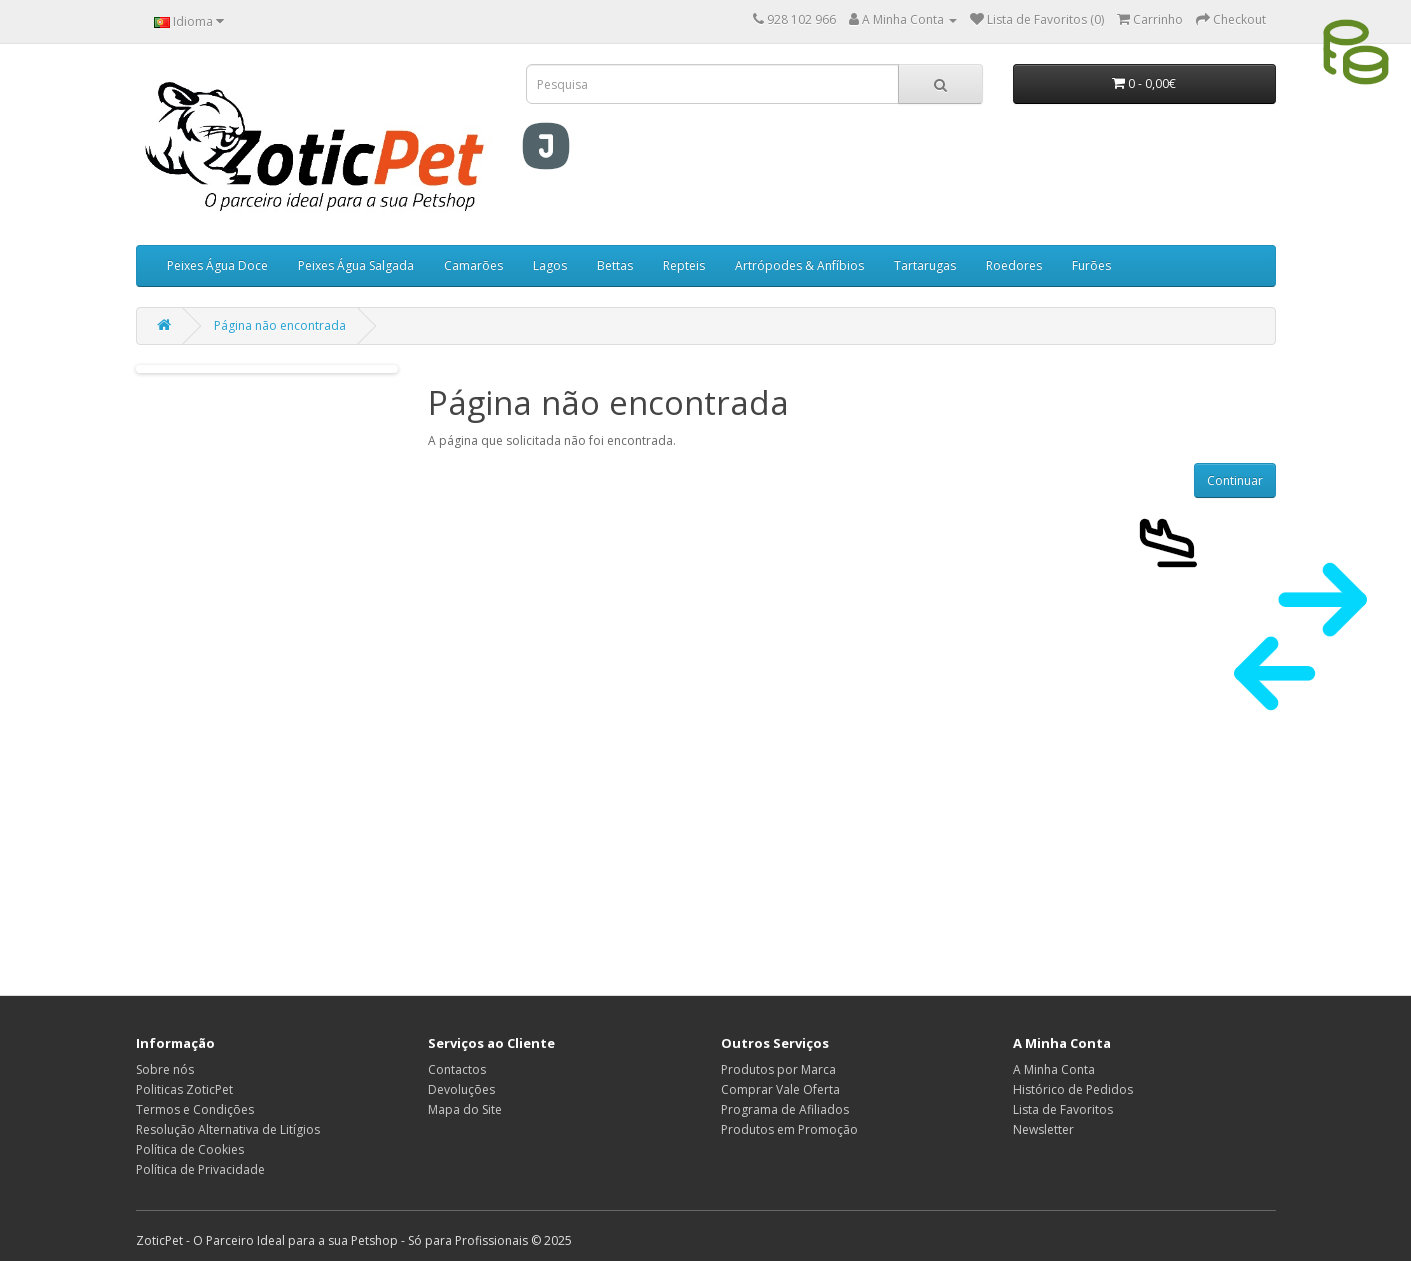  What do you see at coordinates (1356, 52) in the screenshot?
I see `view your coin balance or currency` at bounding box center [1356, 52].